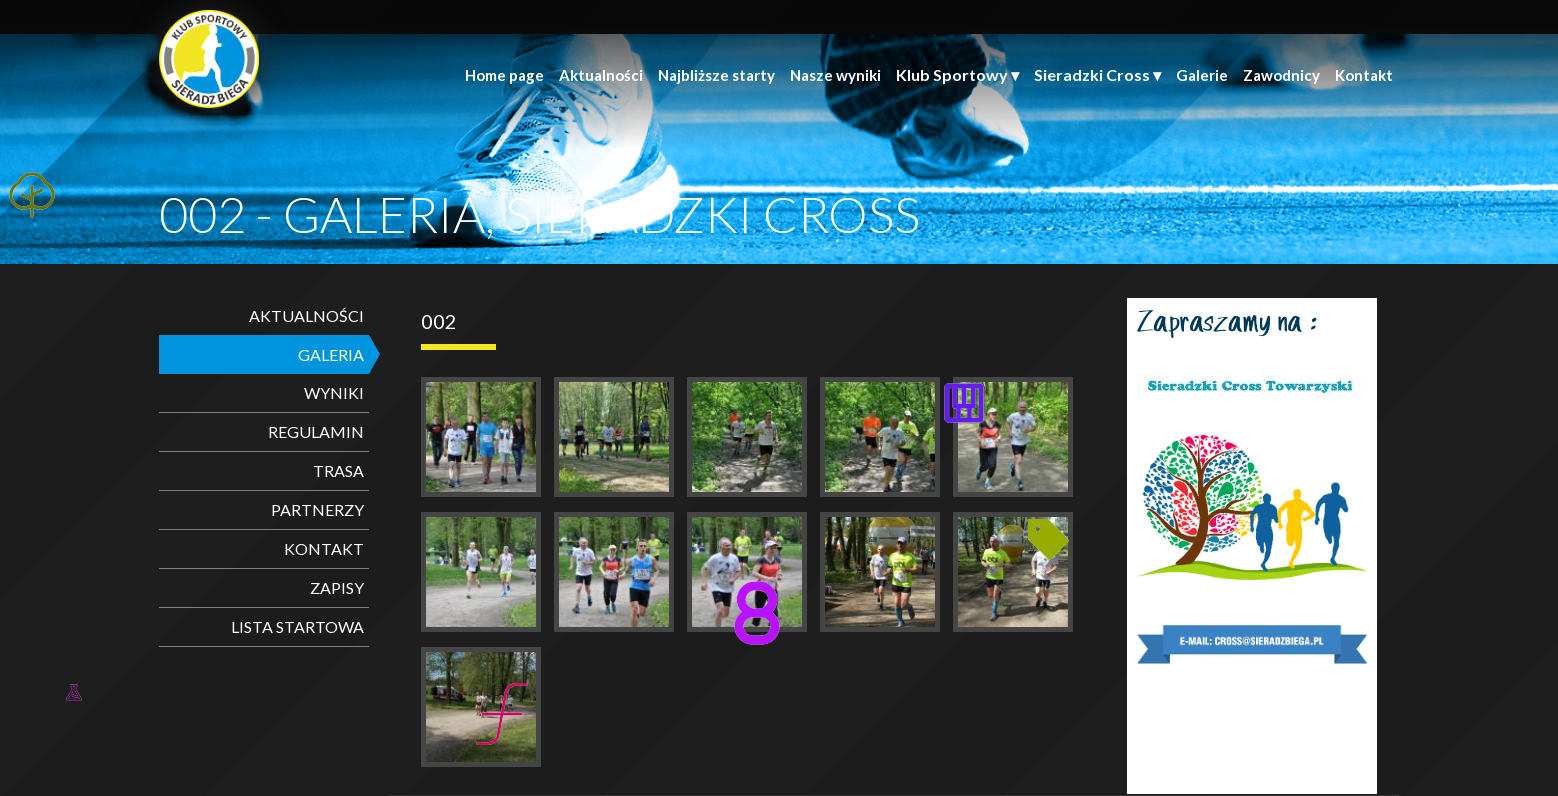 This screenshot has width=1558, height=796. What do you see at coordinates (757, 613) in the screenshot?
I see `displays the number 8 in a list or ranking` at bounding box center [757, 613].